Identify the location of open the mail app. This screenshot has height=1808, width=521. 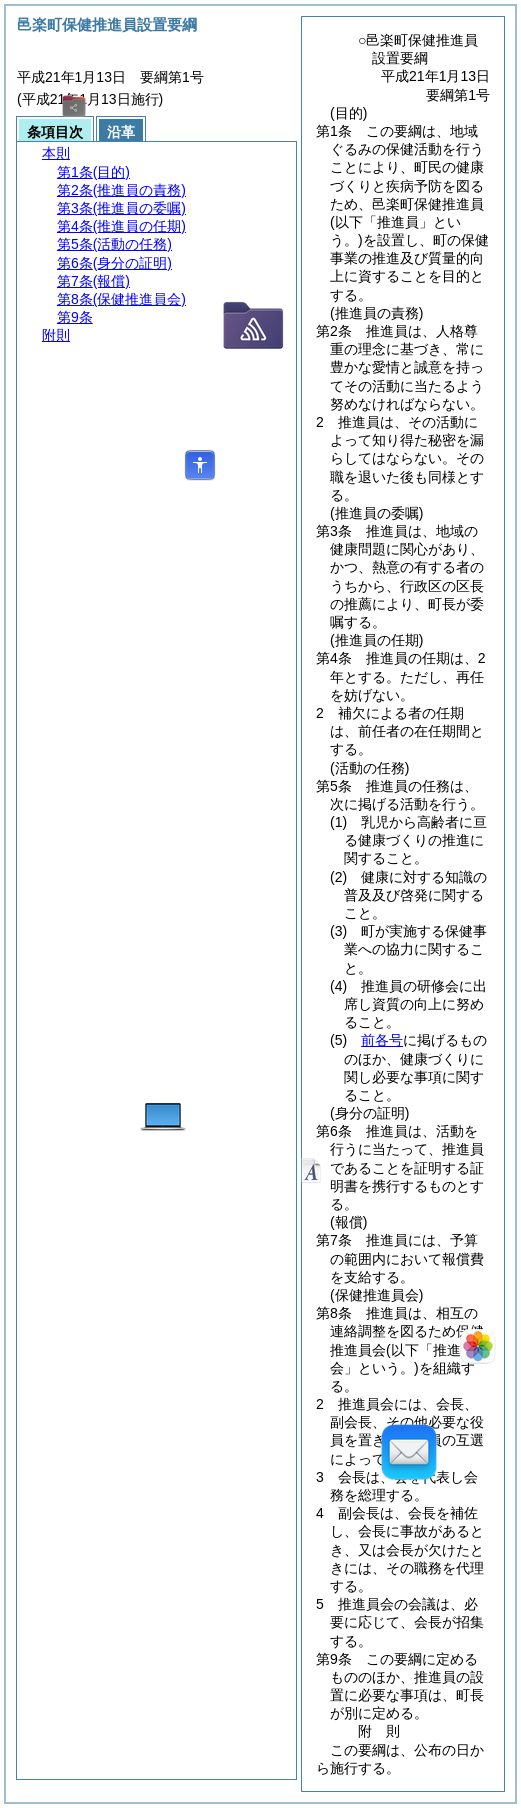
(409, 1452).